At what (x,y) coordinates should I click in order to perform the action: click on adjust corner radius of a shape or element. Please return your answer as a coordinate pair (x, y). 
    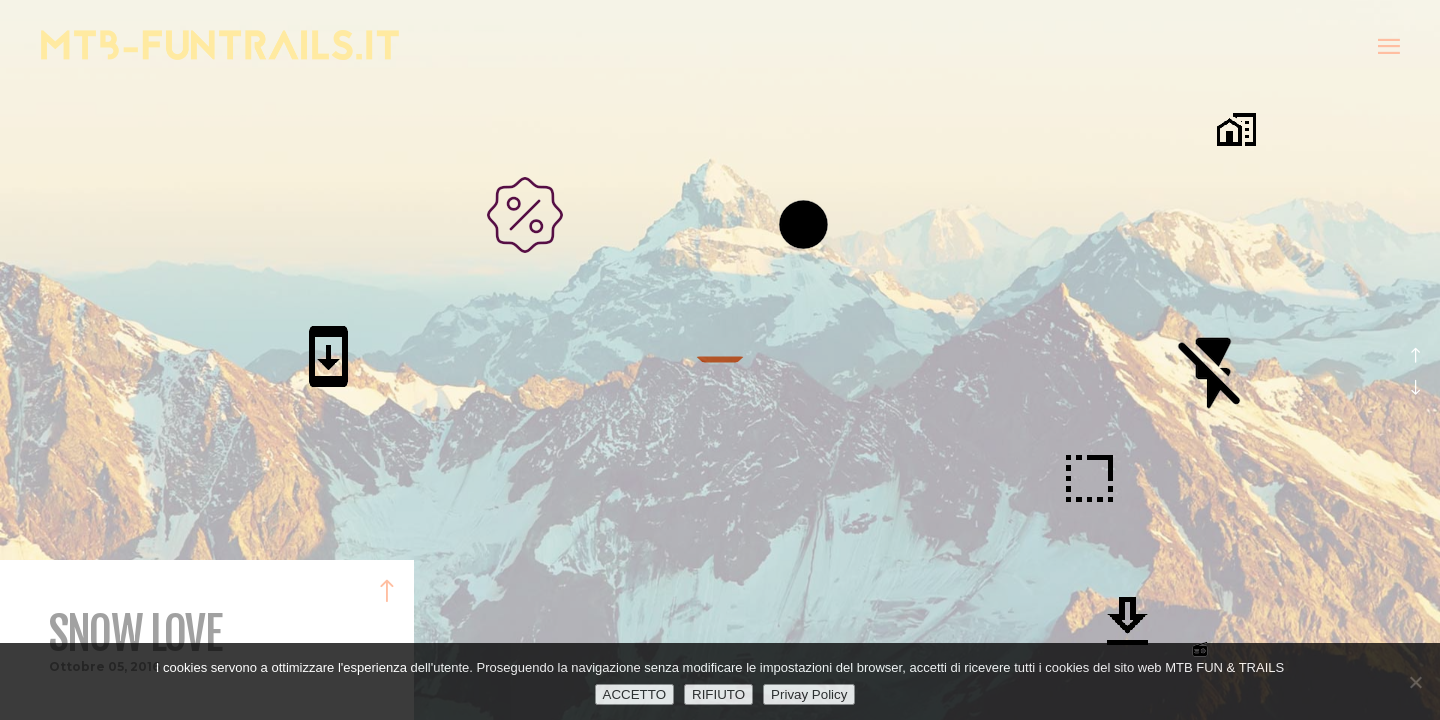
    Looking at the image, I should click on (1089, 478).